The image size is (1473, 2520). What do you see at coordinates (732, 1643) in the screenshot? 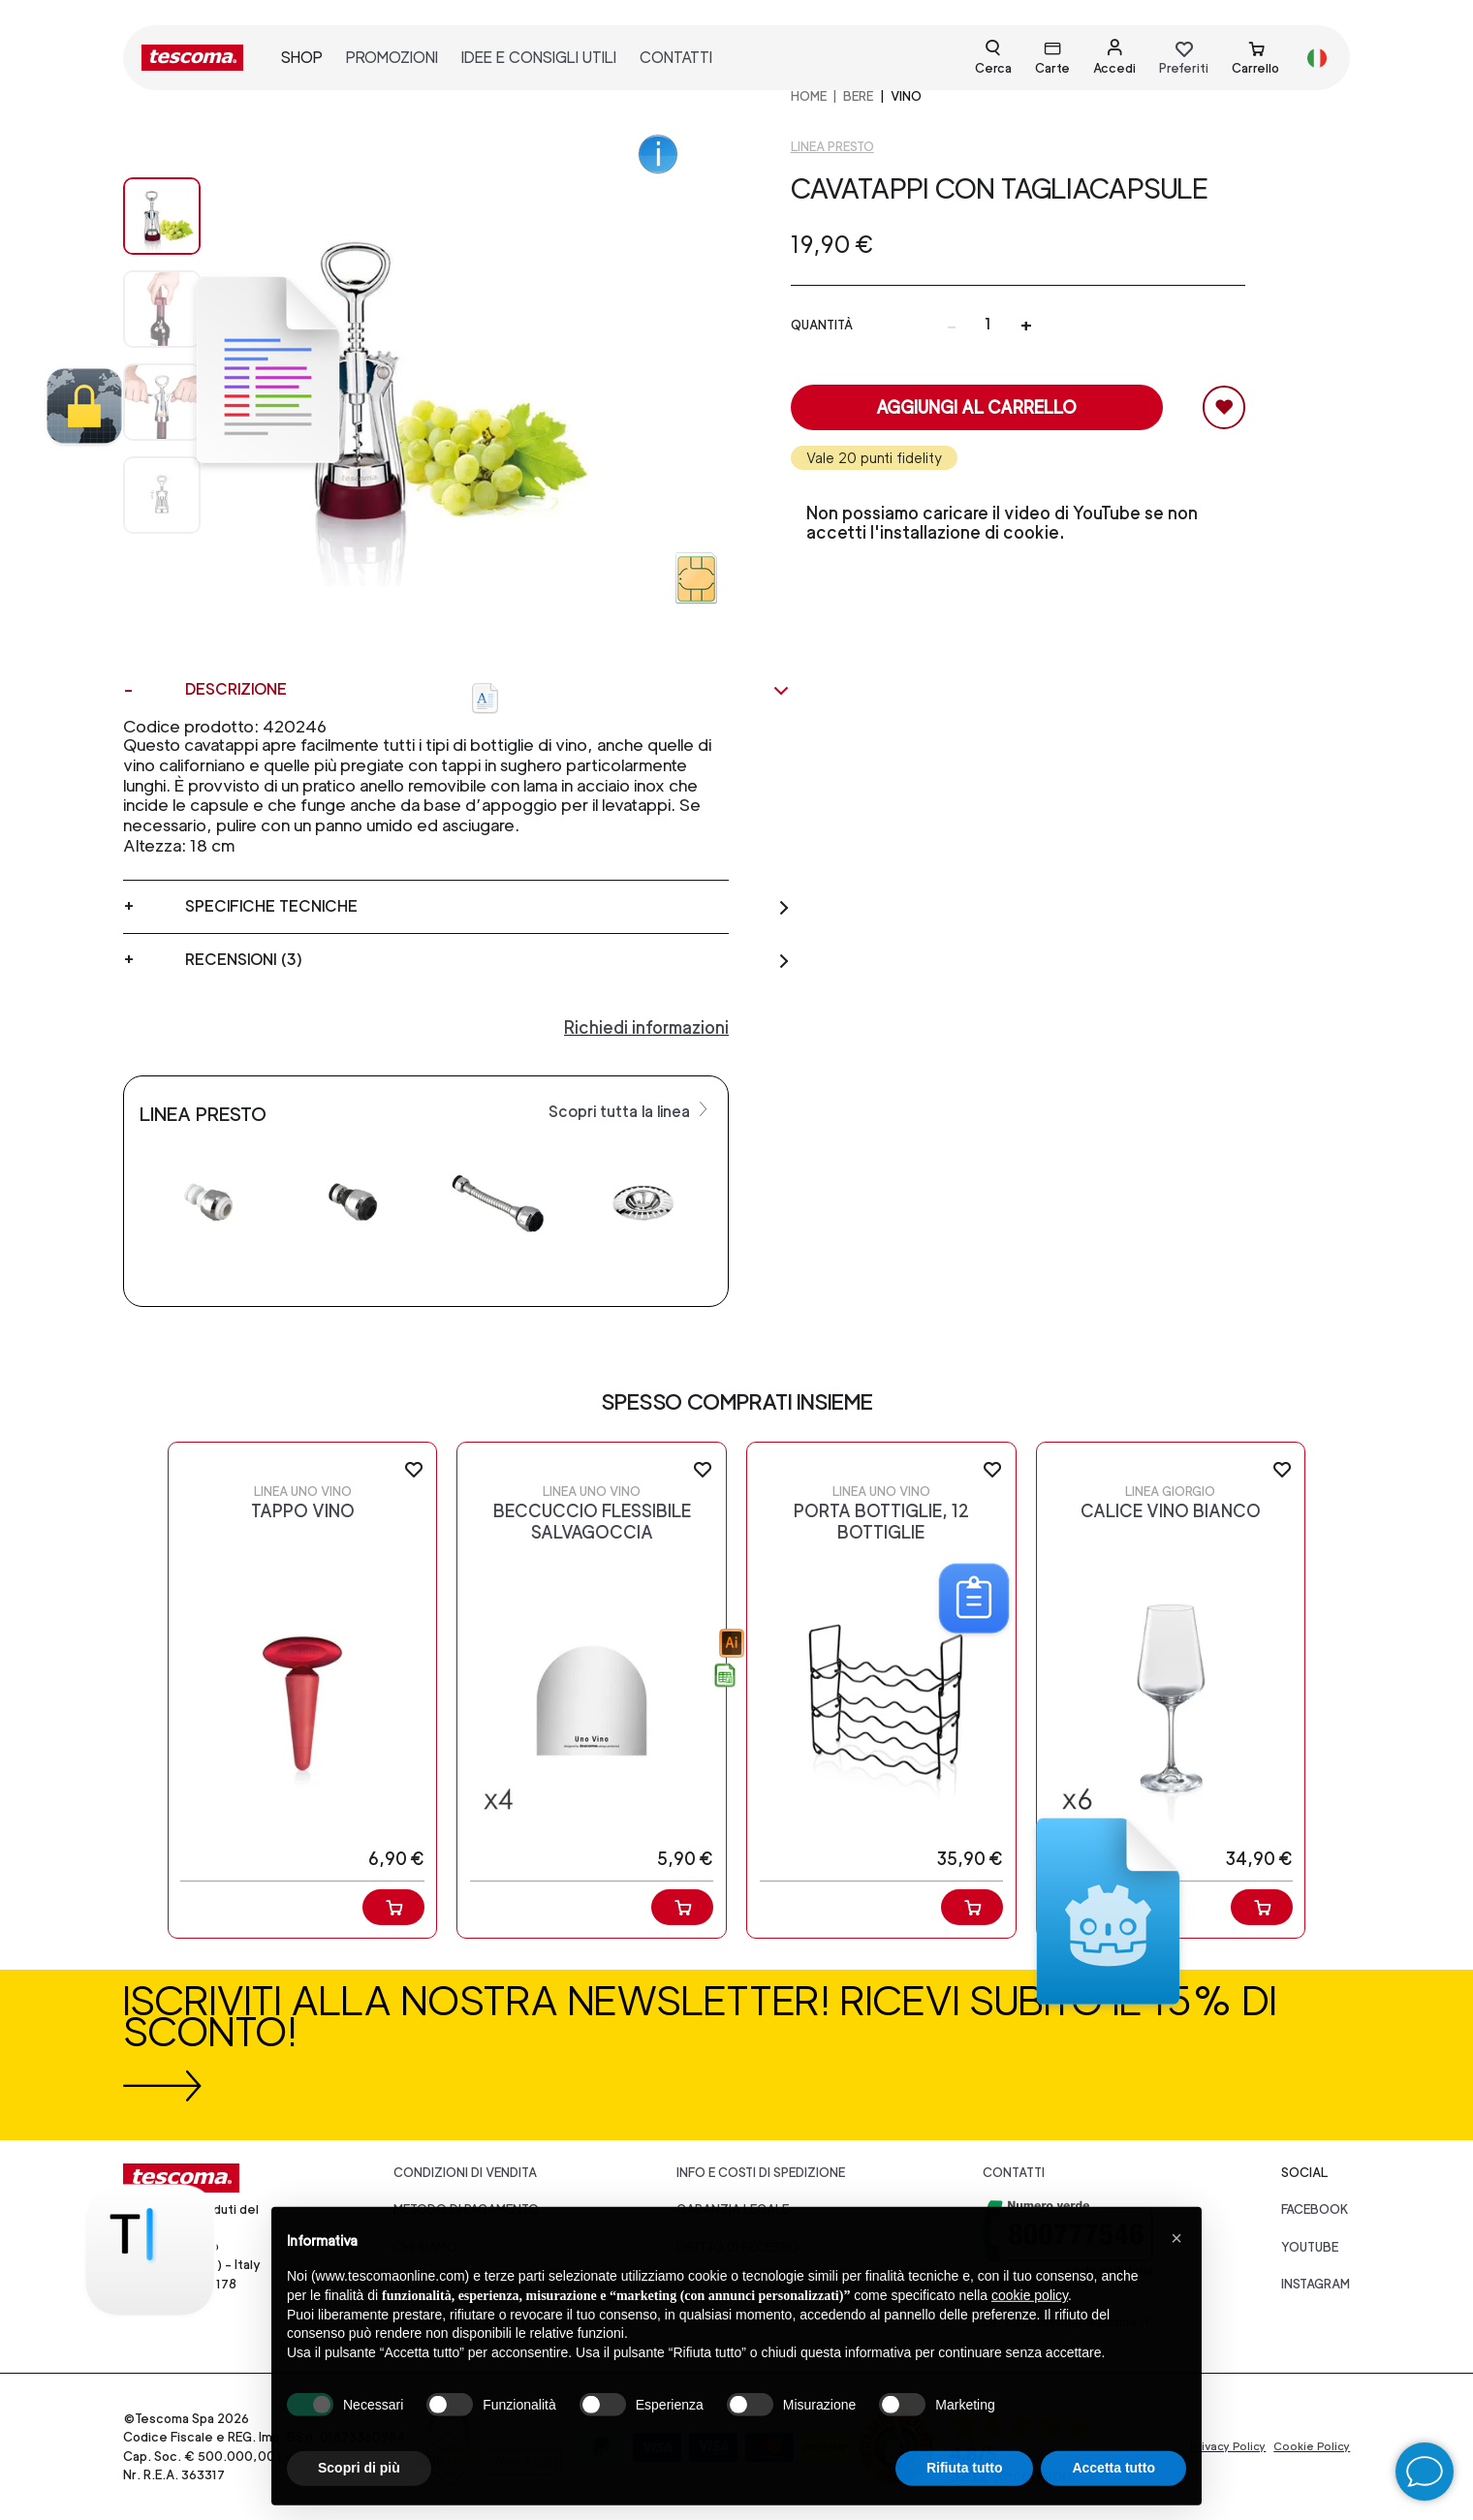
I see `open an Adobe Illustrator file` at bounding box center [732, 1643].